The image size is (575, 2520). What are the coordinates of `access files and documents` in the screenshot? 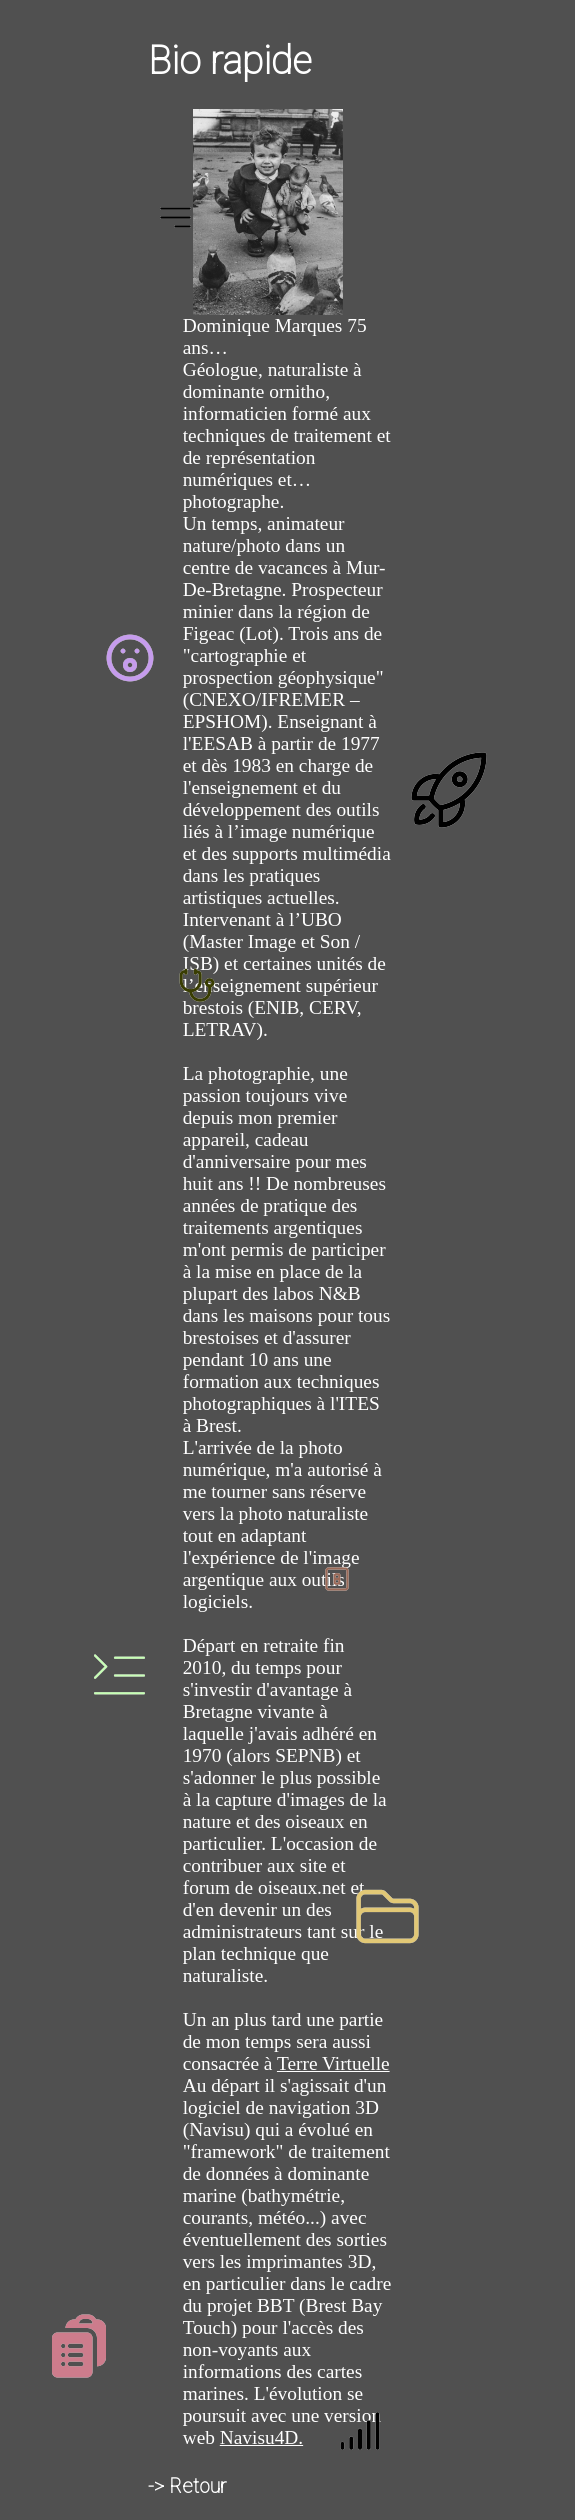 It's located at (387, 1916).